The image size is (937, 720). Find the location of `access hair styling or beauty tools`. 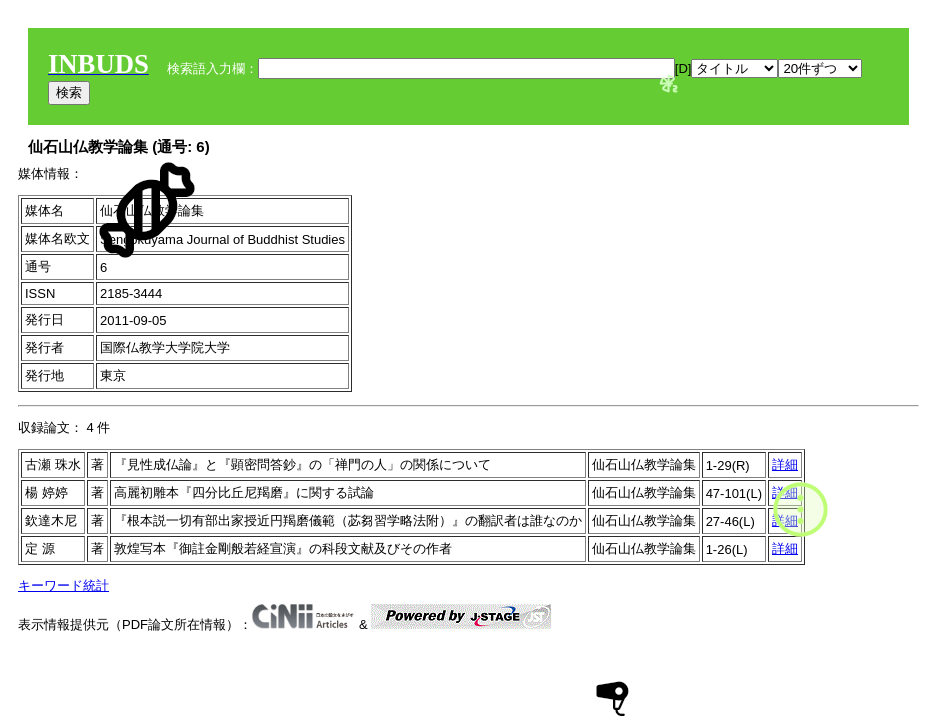

access hair styling or beauty tools is located at coordinates (613, 697).